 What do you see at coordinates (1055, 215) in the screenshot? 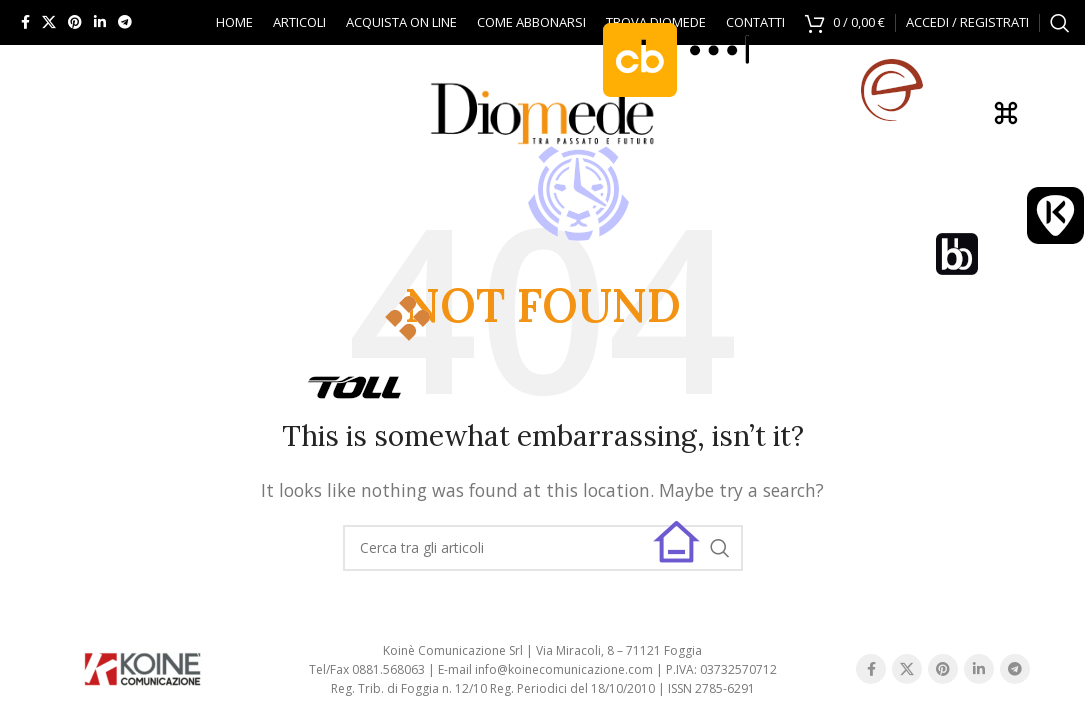
I see `open the klook travel booking app` at bounding box center [1055, 215].